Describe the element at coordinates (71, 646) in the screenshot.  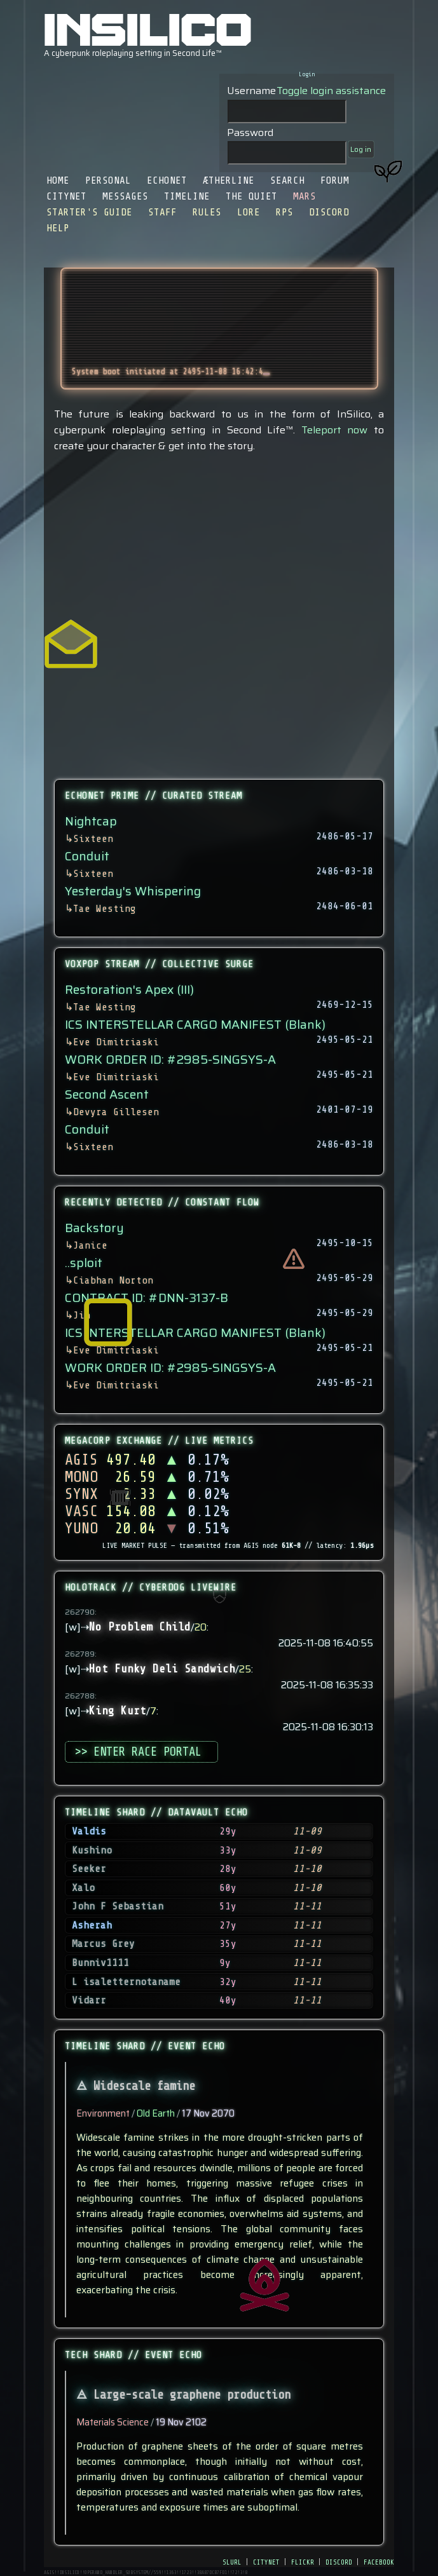
I see `view open or read mail` at that location.